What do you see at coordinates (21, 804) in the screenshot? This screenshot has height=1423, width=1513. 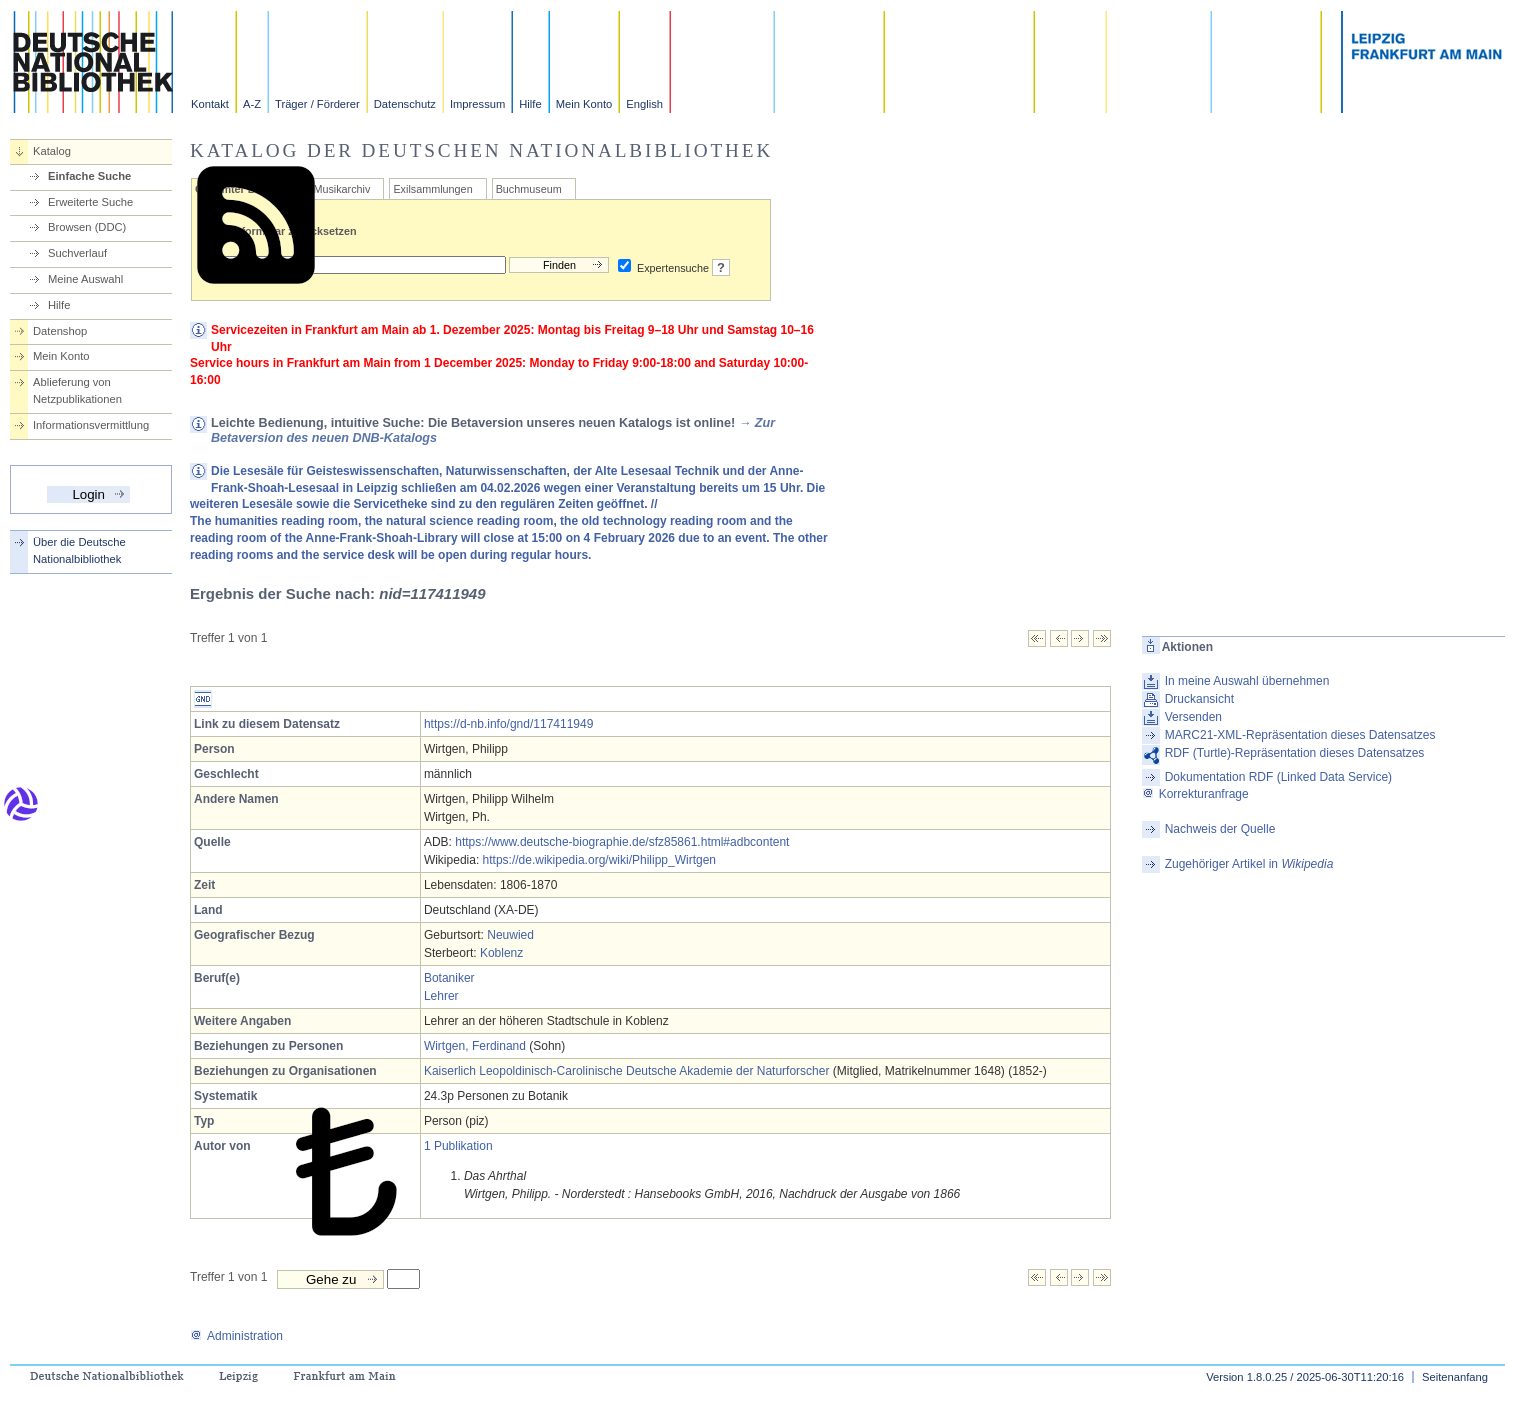 I see `access volleyball or beach sports content` at bounding box center [21, 804].